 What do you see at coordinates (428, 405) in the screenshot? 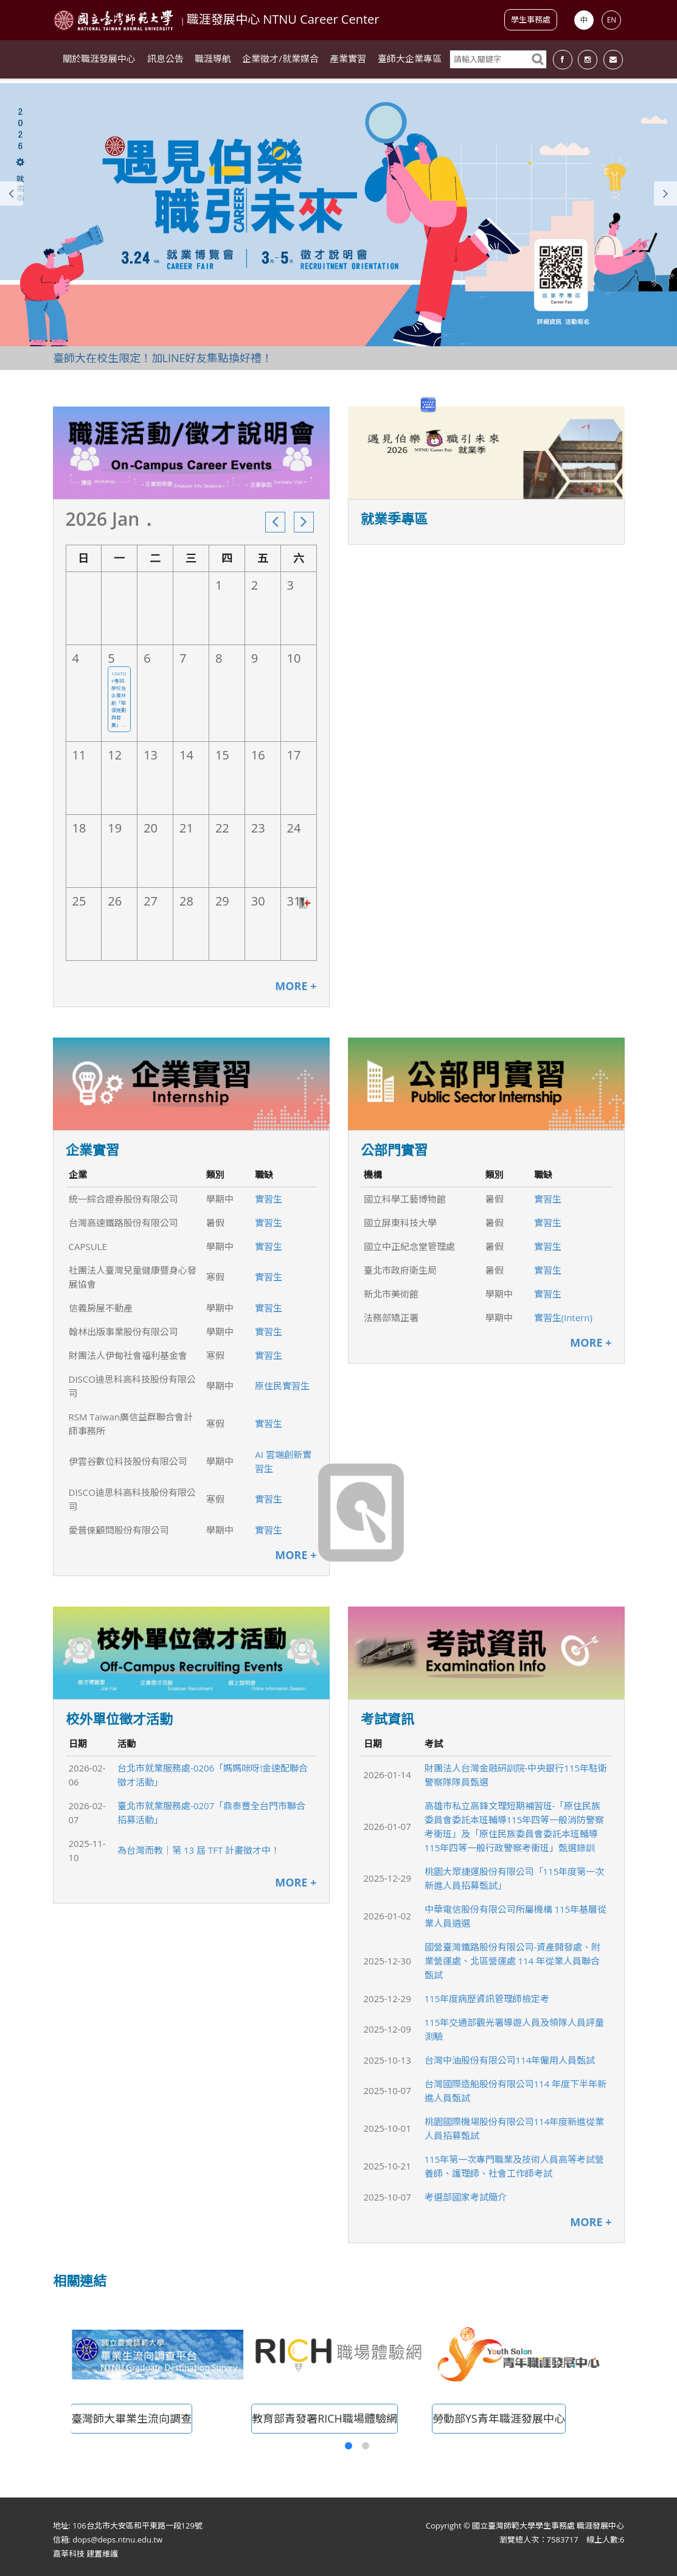
I see `access keyboard and input method settings` at bounding box center [428, 405].